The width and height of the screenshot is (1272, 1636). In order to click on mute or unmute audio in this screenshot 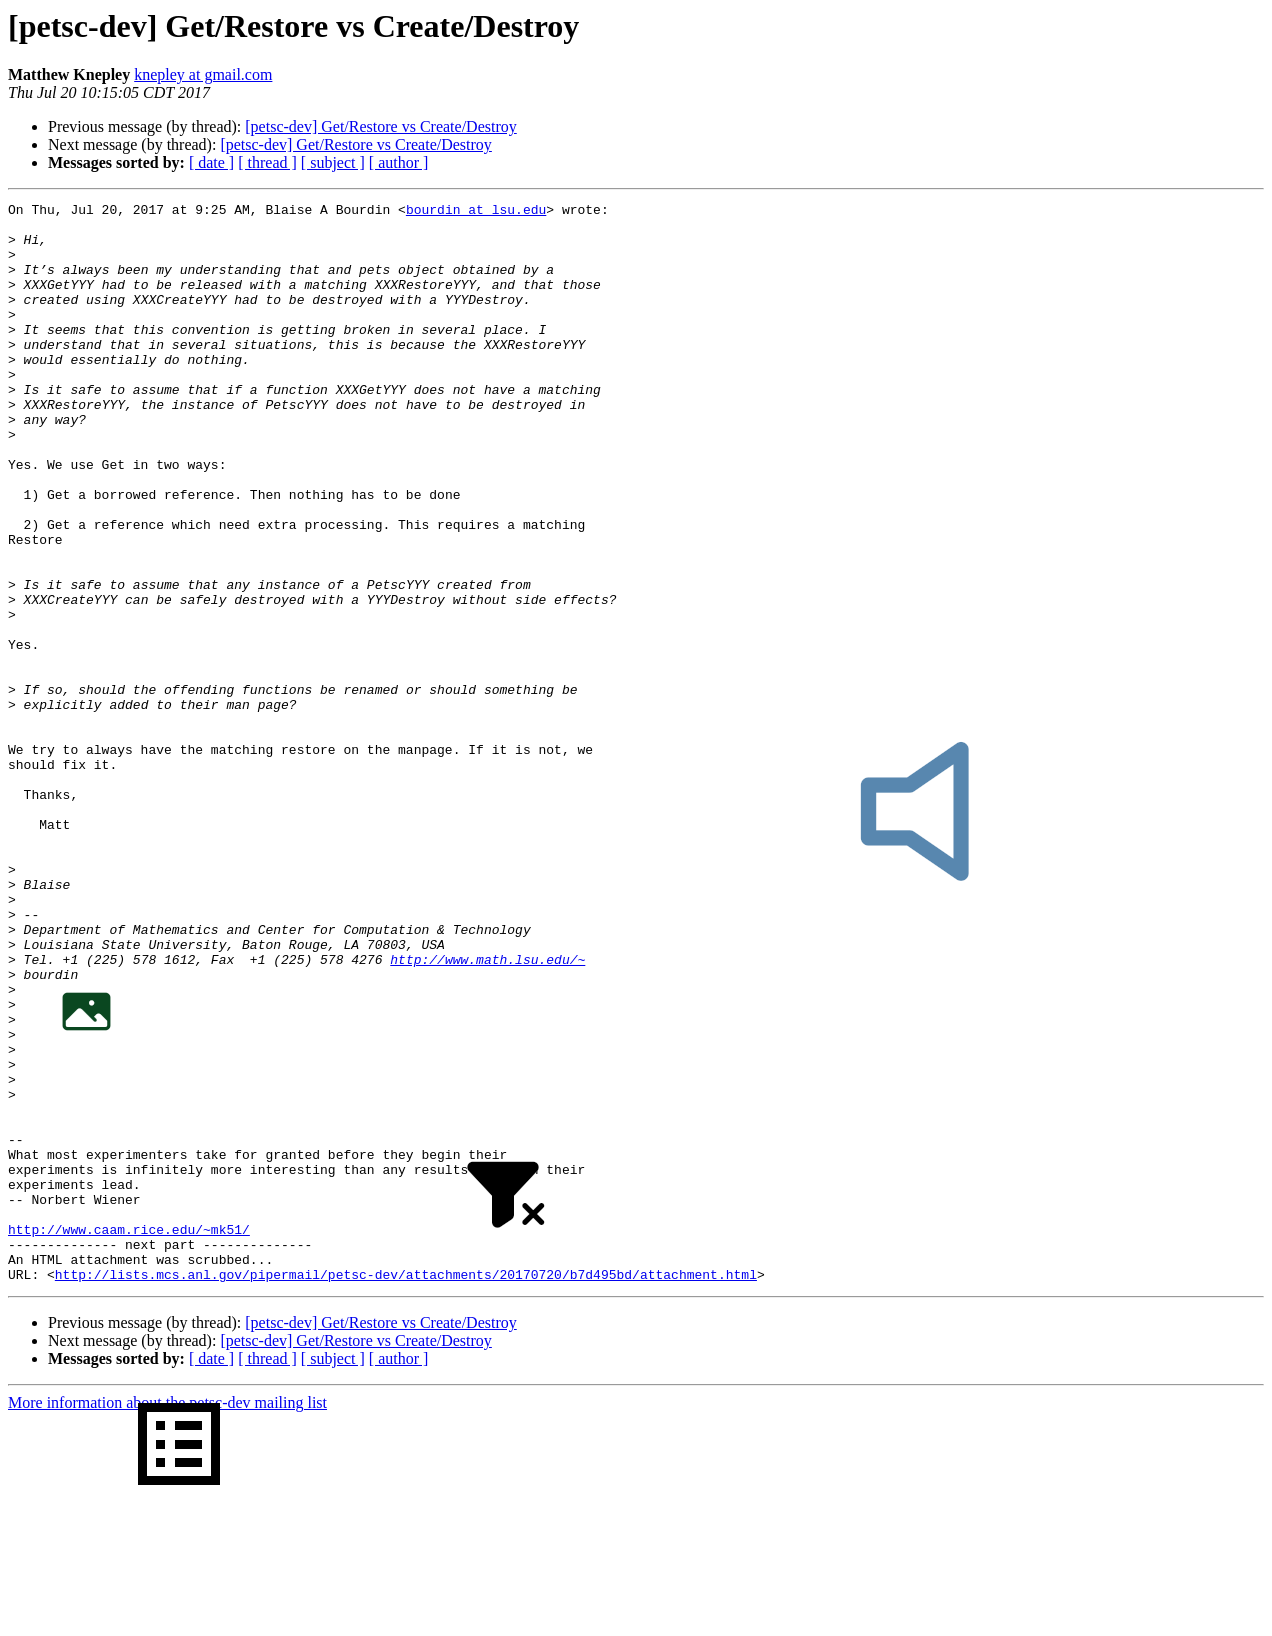, I will do `click(922, 811)`.